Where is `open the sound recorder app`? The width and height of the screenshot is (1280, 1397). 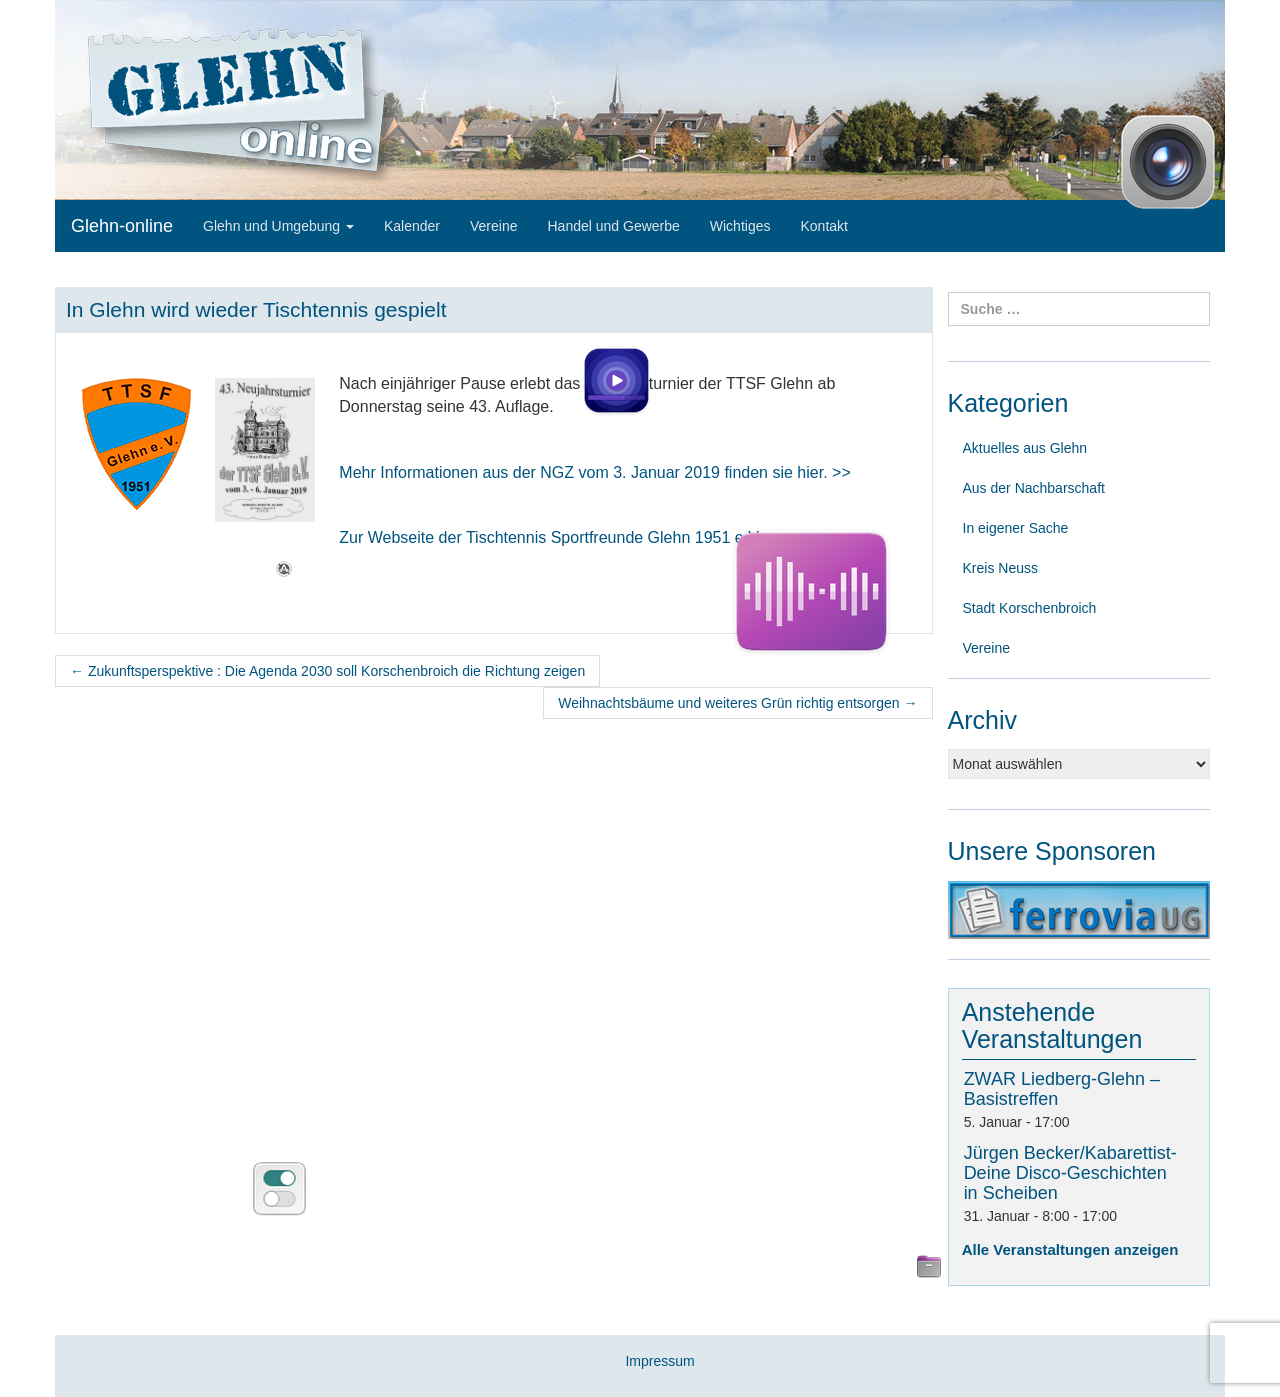
open the sound recorder app is located at coordinates (811, 591).